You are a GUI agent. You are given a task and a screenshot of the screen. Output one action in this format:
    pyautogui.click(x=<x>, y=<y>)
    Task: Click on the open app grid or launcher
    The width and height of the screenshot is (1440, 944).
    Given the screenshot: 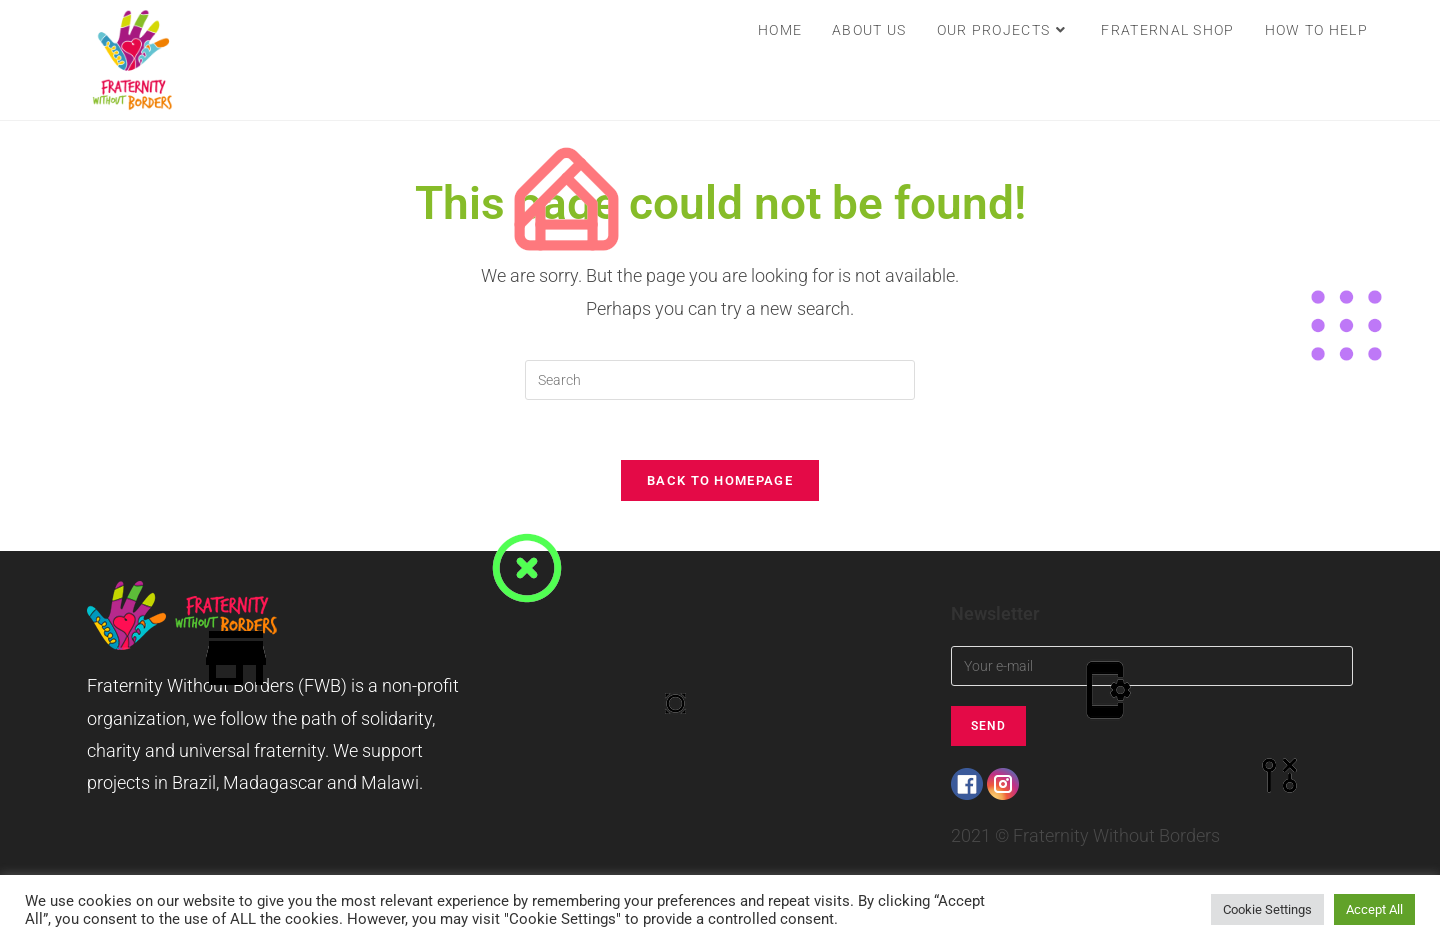 What is the action you would take?
    pyautogui.click(x=1346, y=325)
    